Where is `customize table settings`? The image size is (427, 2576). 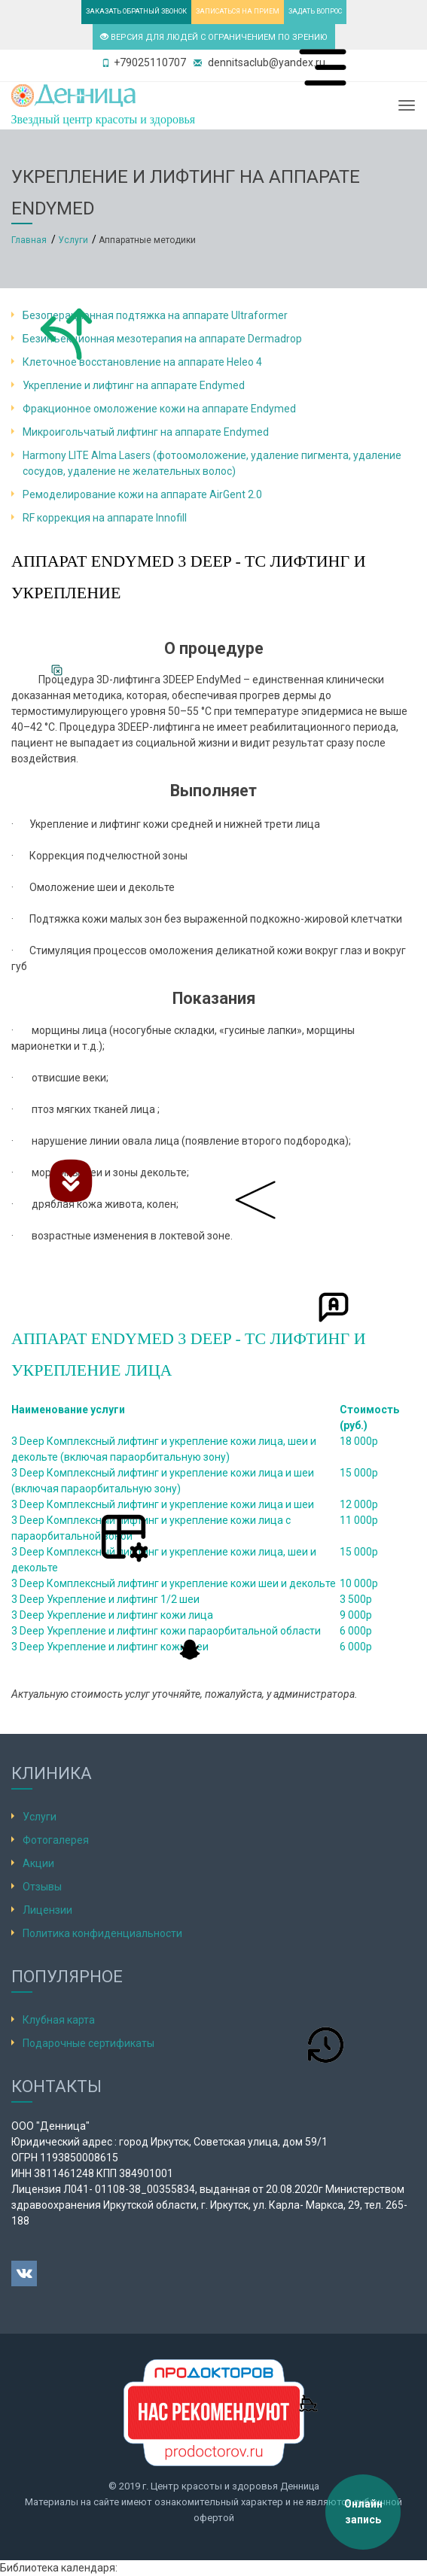 customize table settings is located at coordinates (124, 1537).